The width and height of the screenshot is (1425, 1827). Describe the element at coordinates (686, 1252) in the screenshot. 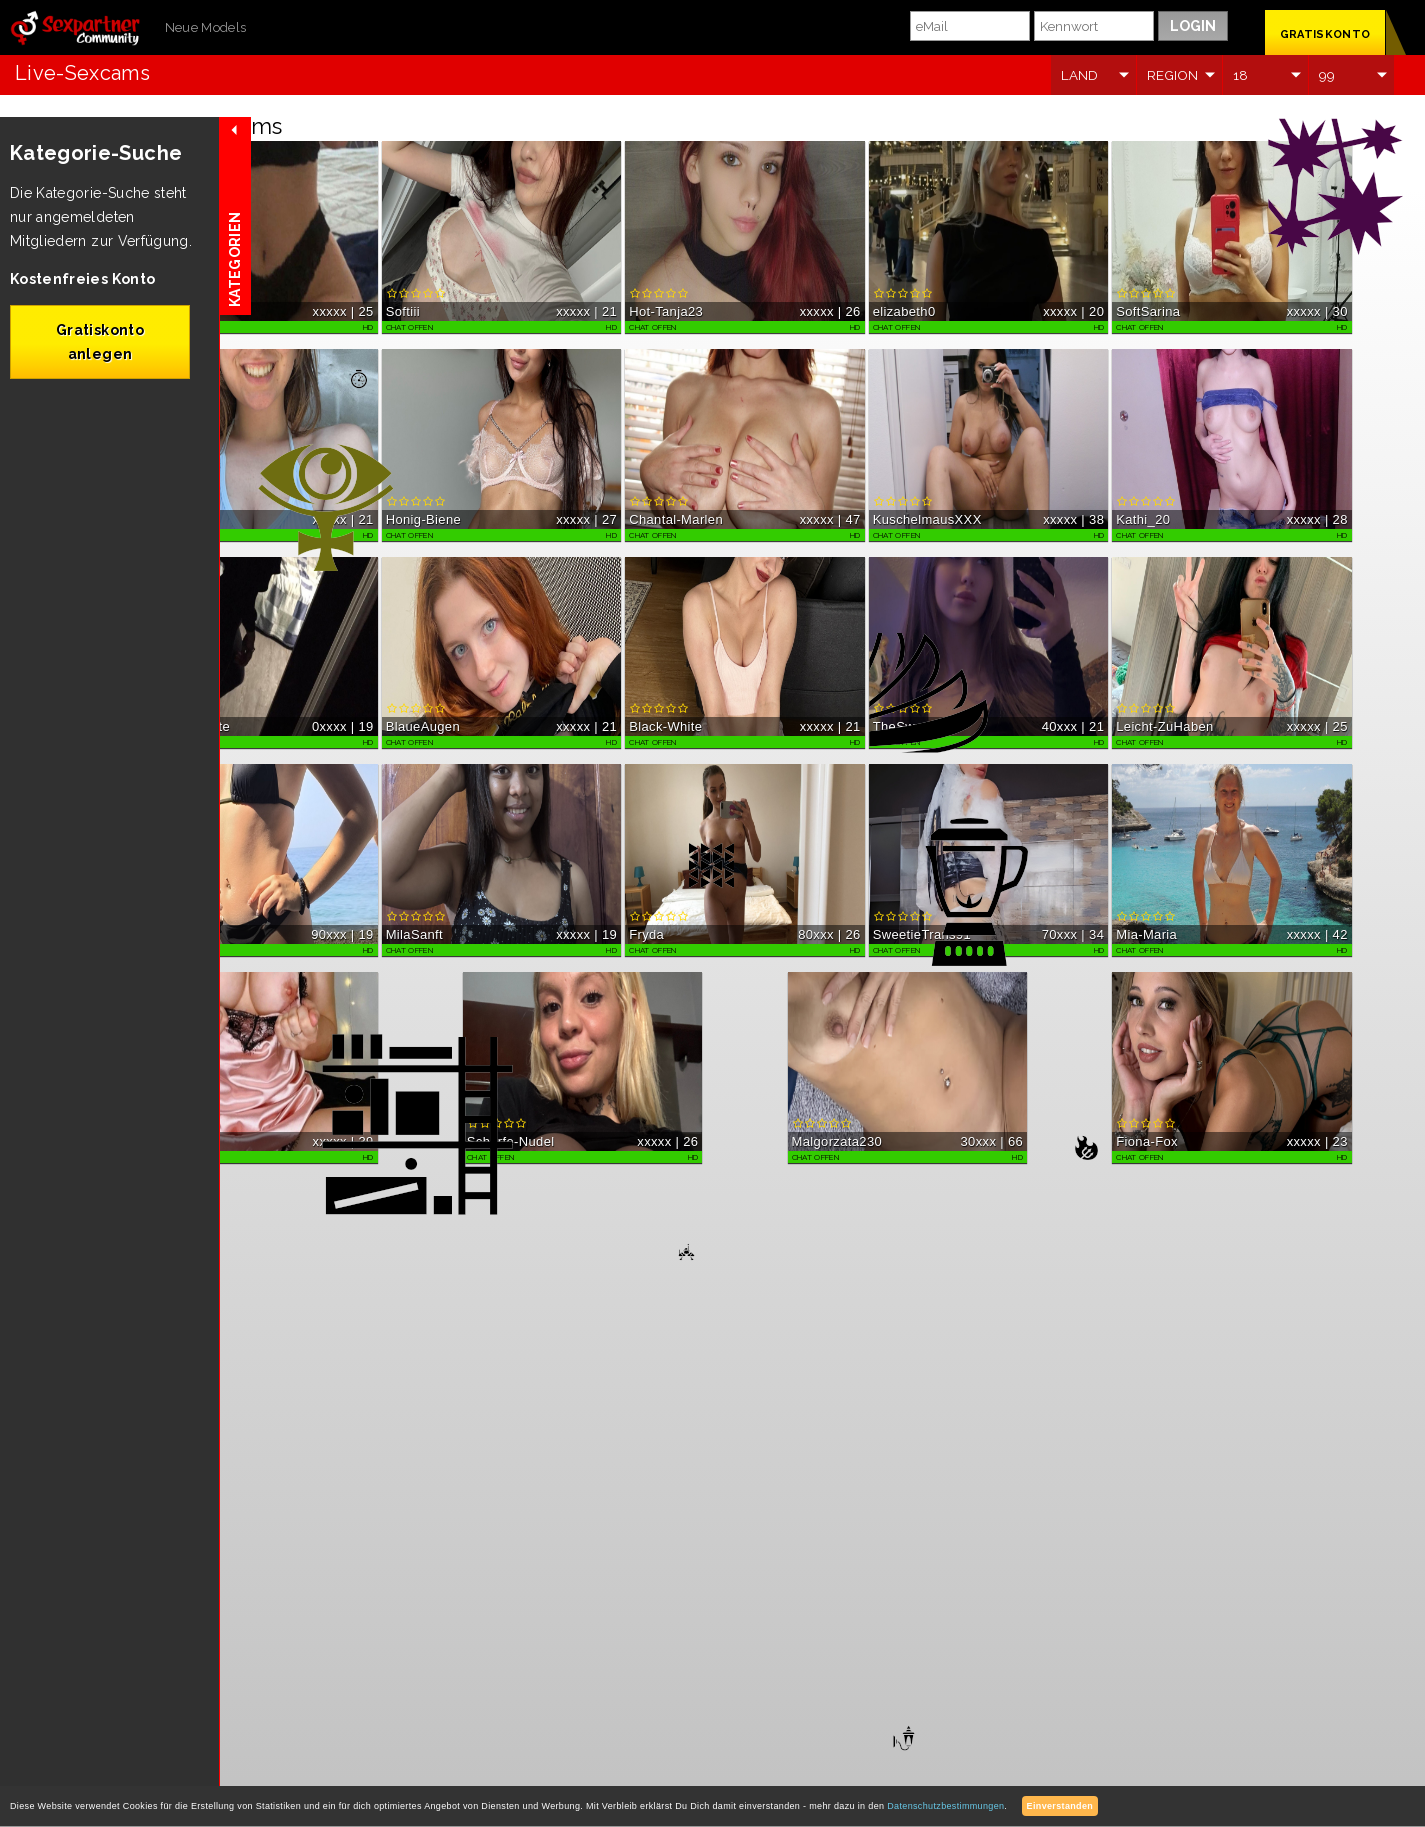

I see `mars pathfinder rover or space exploration feature` at that location.